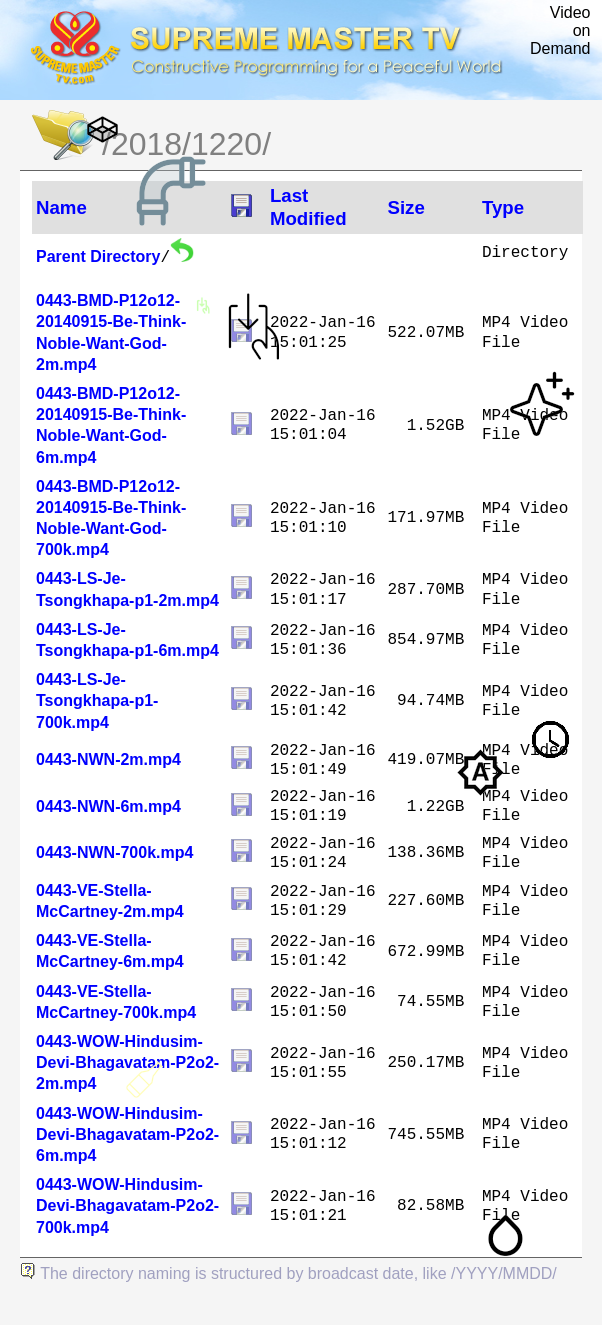 The image size is (602, 1325). I want to click on plumbing or pipe system settings, so click(168, 188).